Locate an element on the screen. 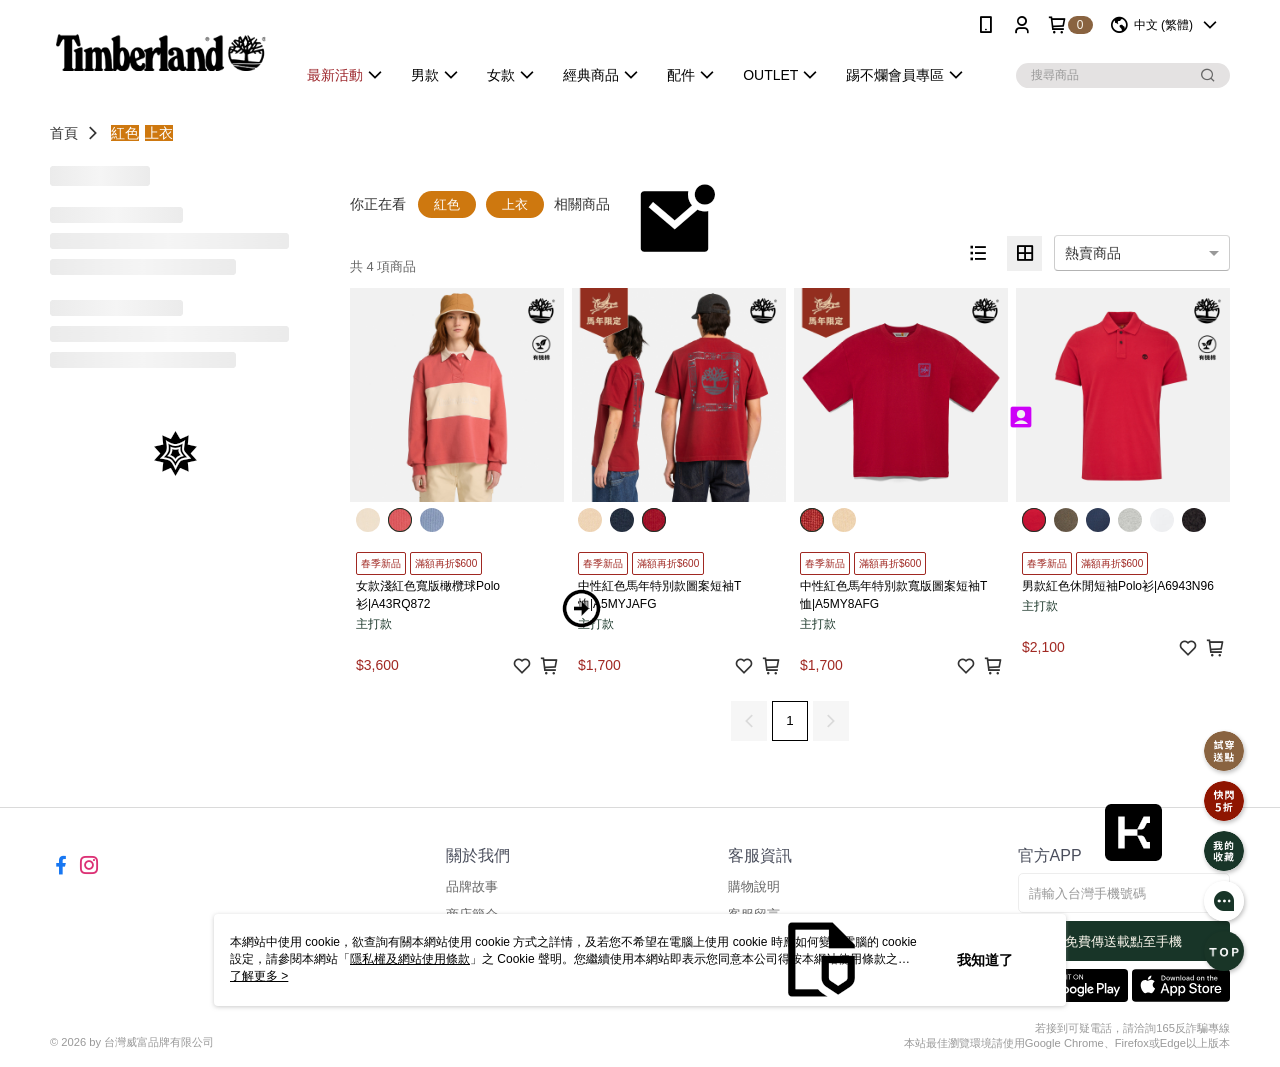  view your account profile is located at coordinates (1021, 417).